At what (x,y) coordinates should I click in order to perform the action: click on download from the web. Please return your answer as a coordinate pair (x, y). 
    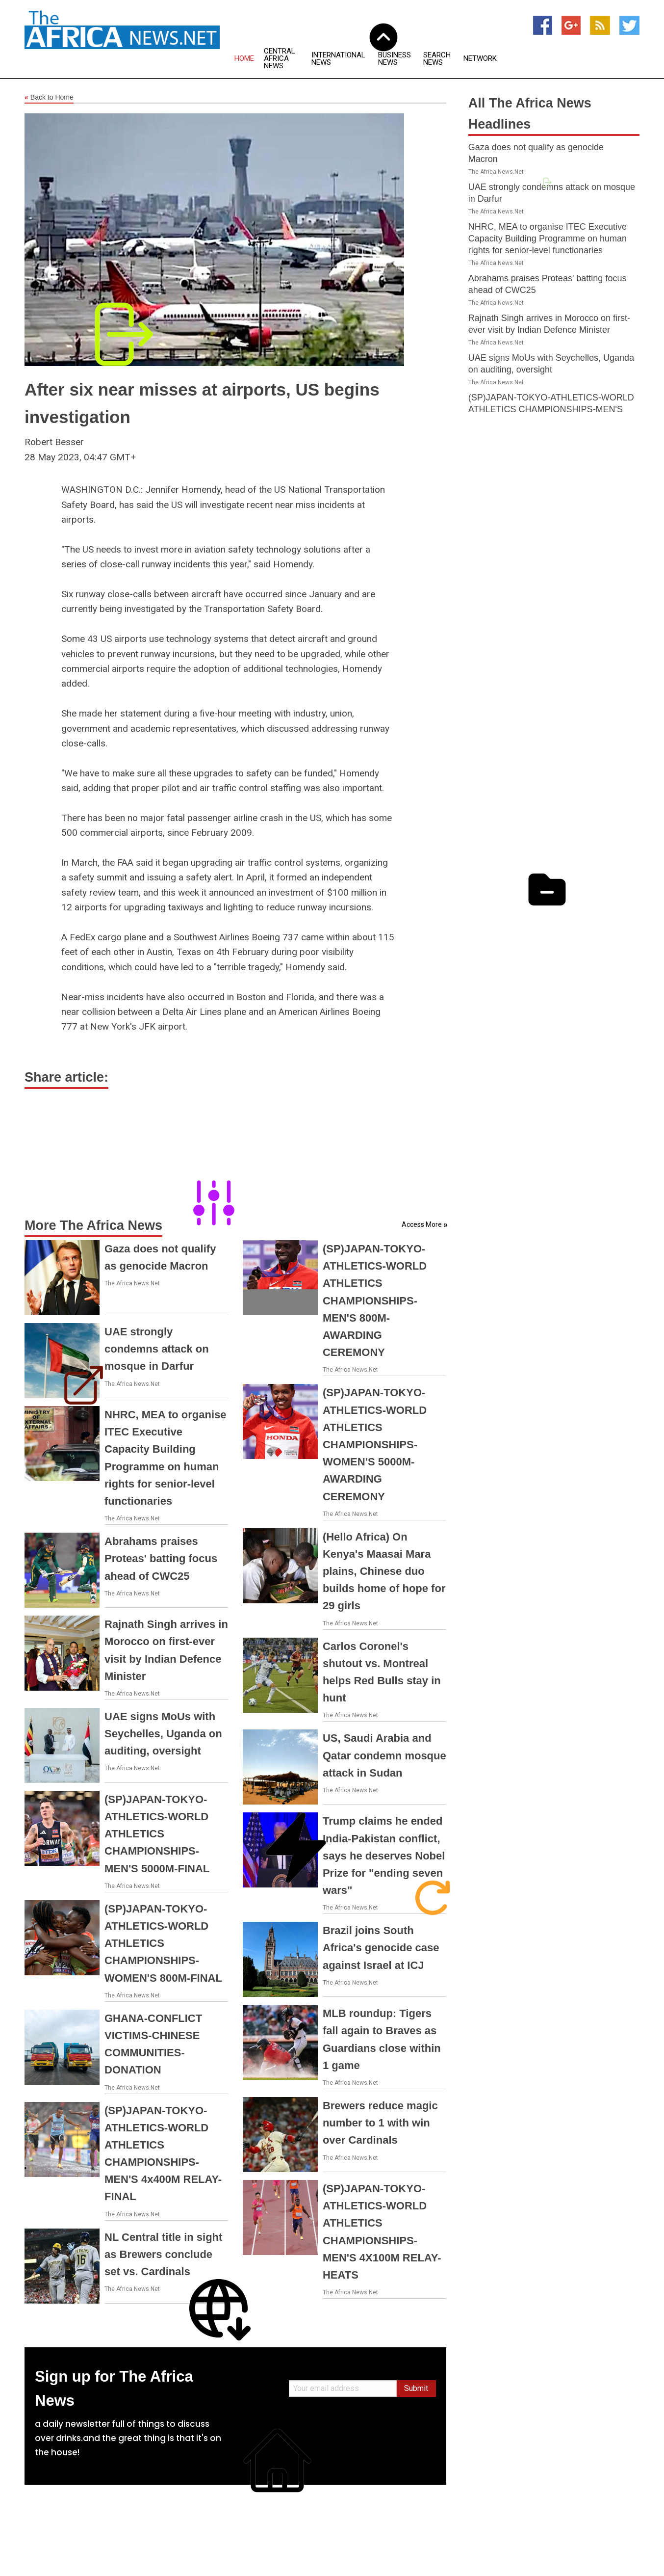
    Looking at the image, I should click on (218, 2308).